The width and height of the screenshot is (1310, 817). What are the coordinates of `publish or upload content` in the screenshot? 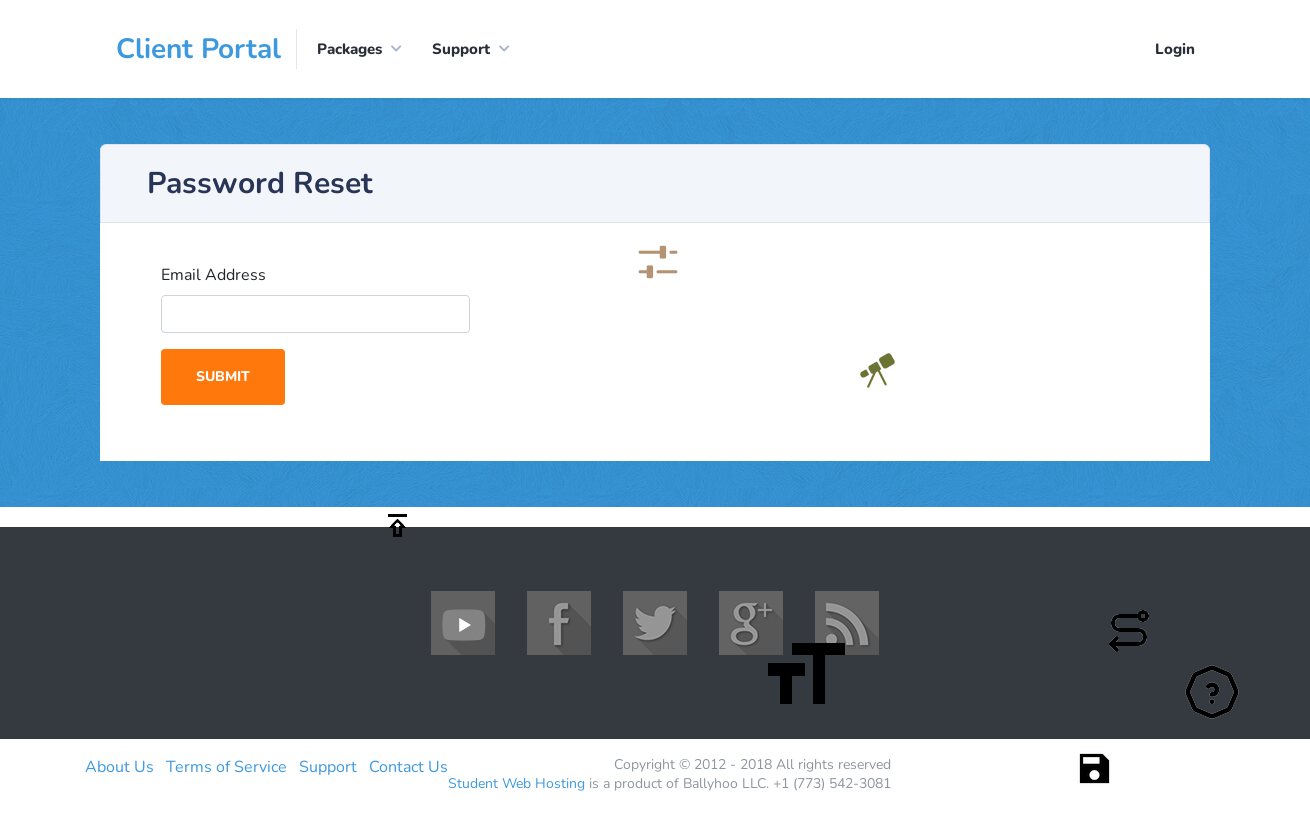 It's located at (397, 525).